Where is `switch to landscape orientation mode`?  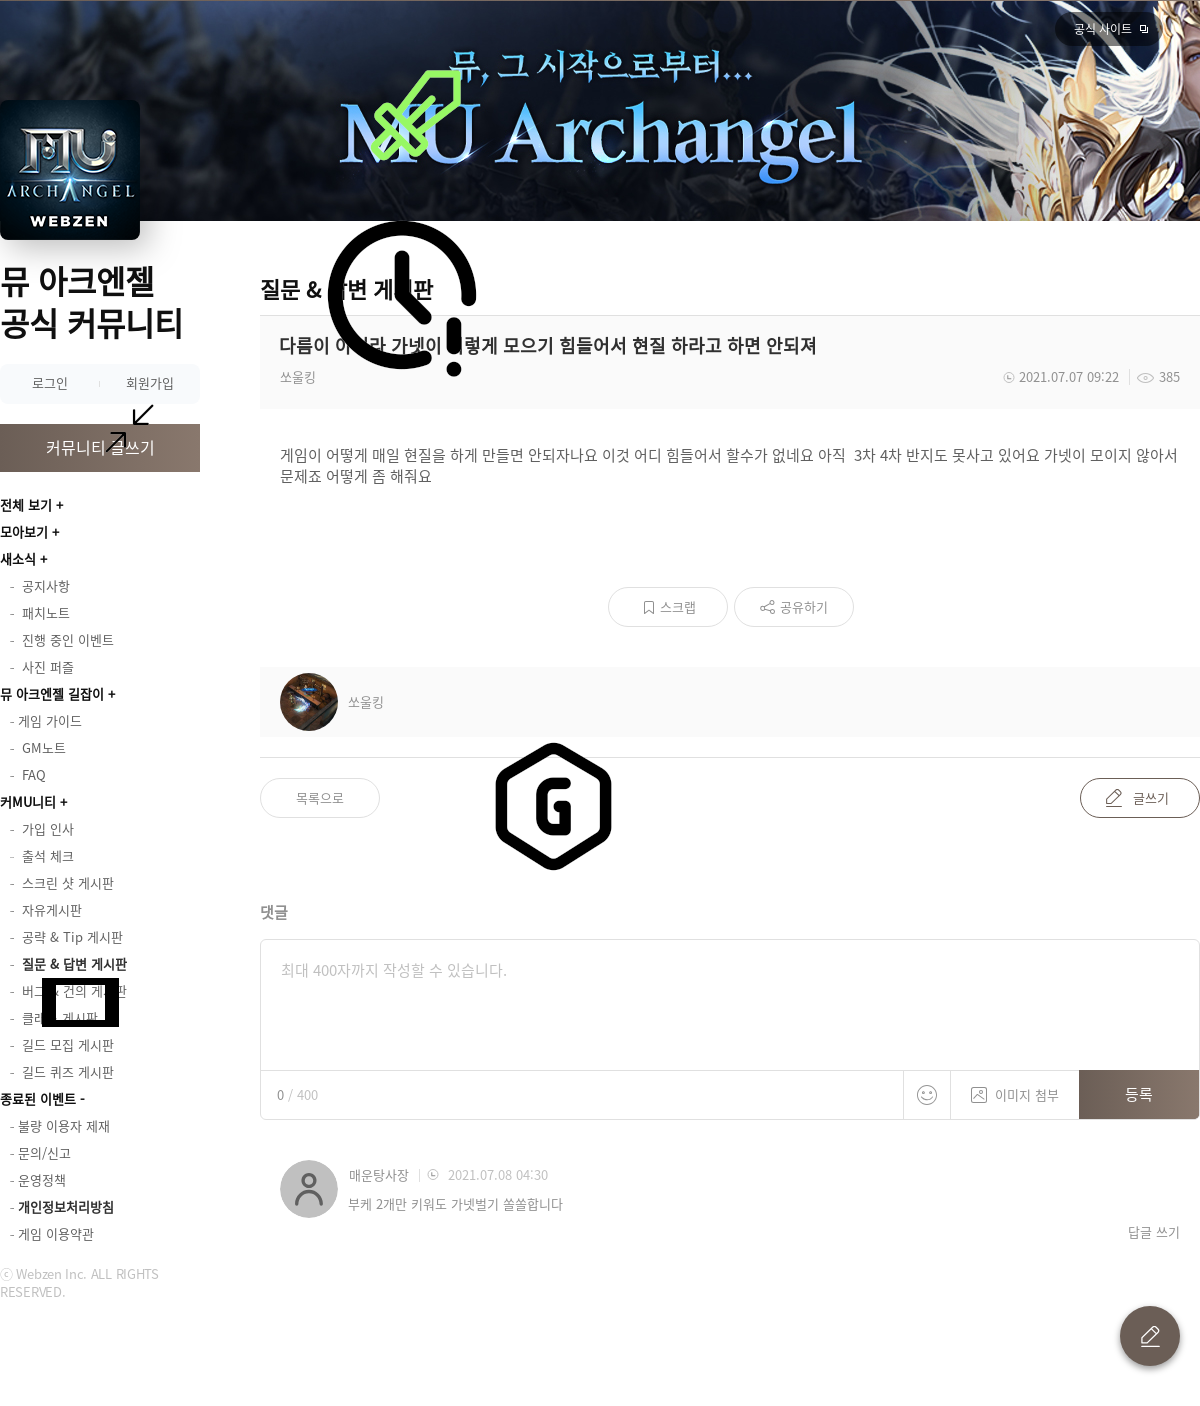 switch to landscape orientation mode is located at coordinates (80, 1002).